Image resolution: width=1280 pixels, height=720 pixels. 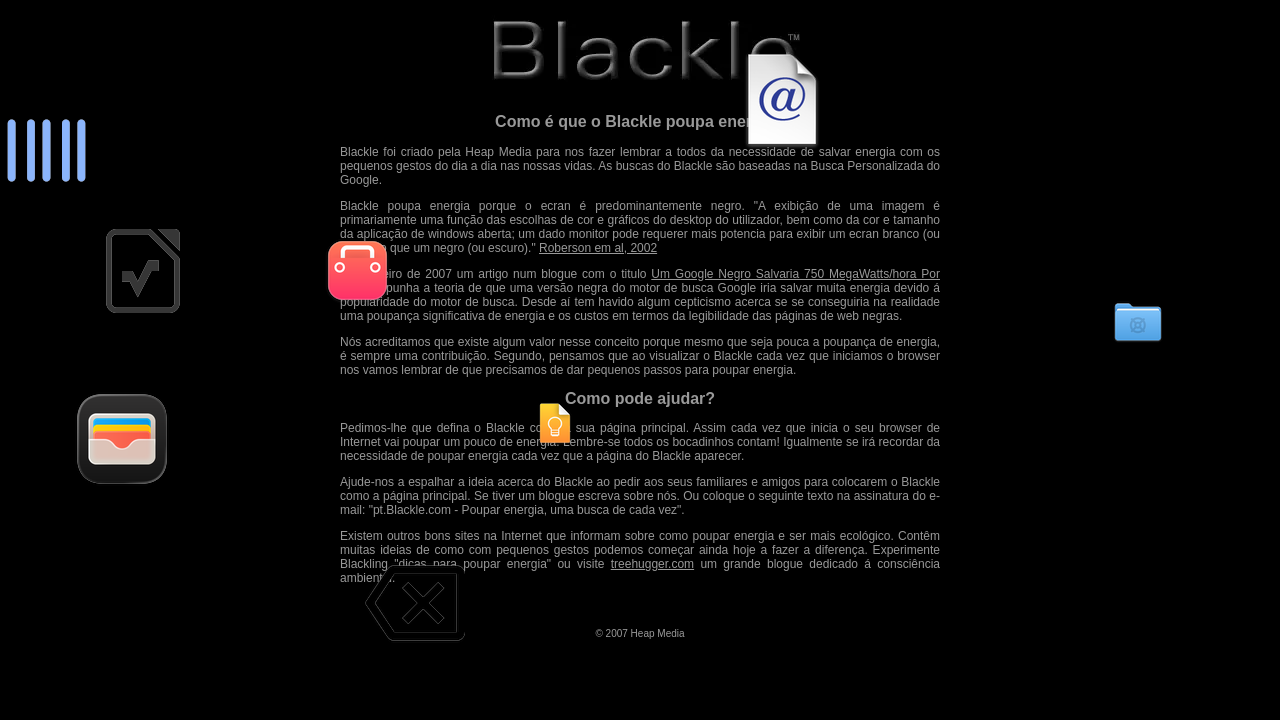 I want to click on access your saved web bookmarks, so click(x=782, y=101).